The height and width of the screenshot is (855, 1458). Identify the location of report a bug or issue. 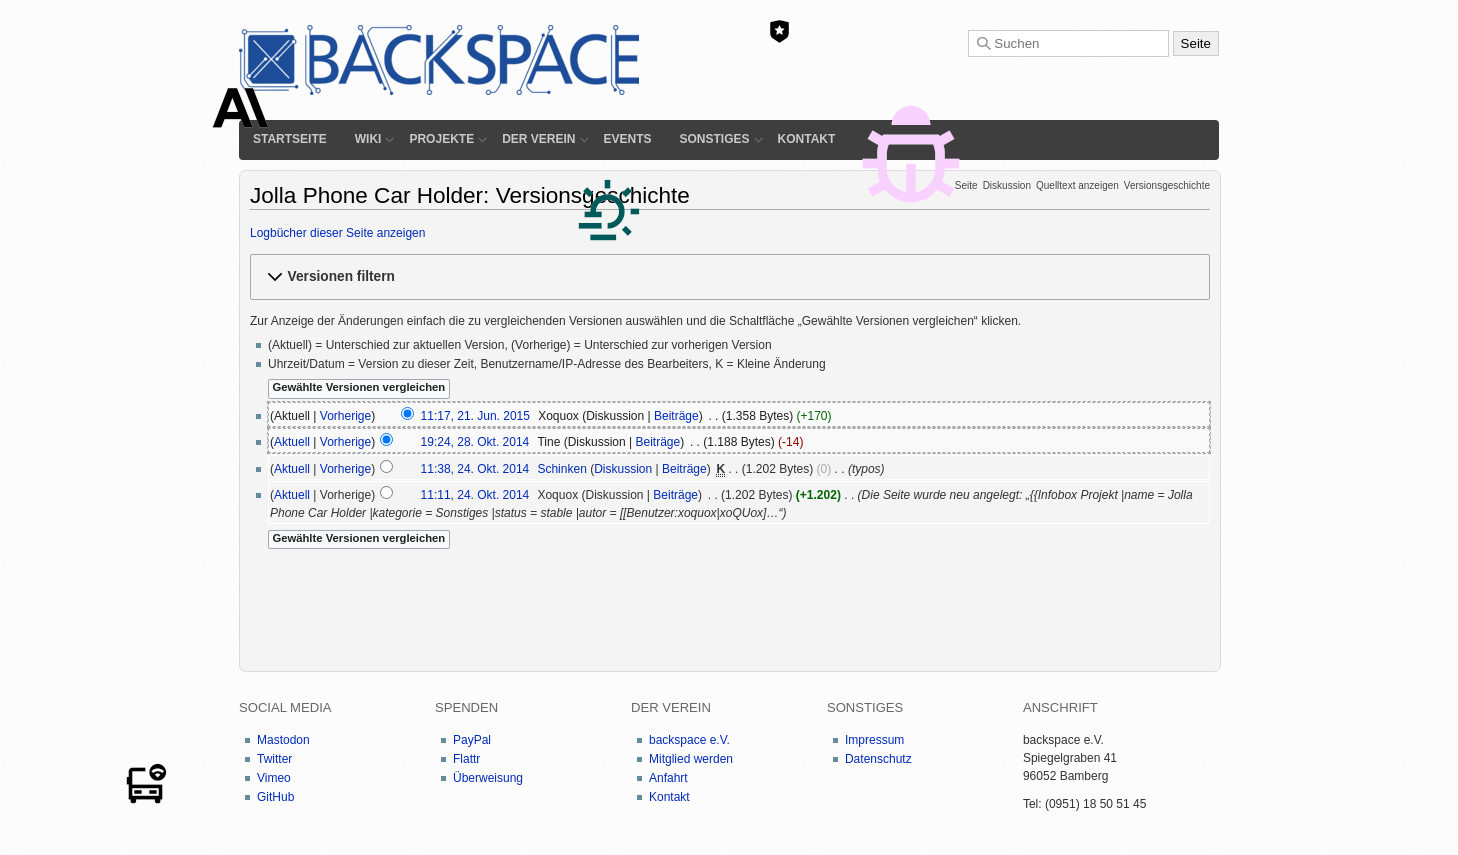
(911, 154).